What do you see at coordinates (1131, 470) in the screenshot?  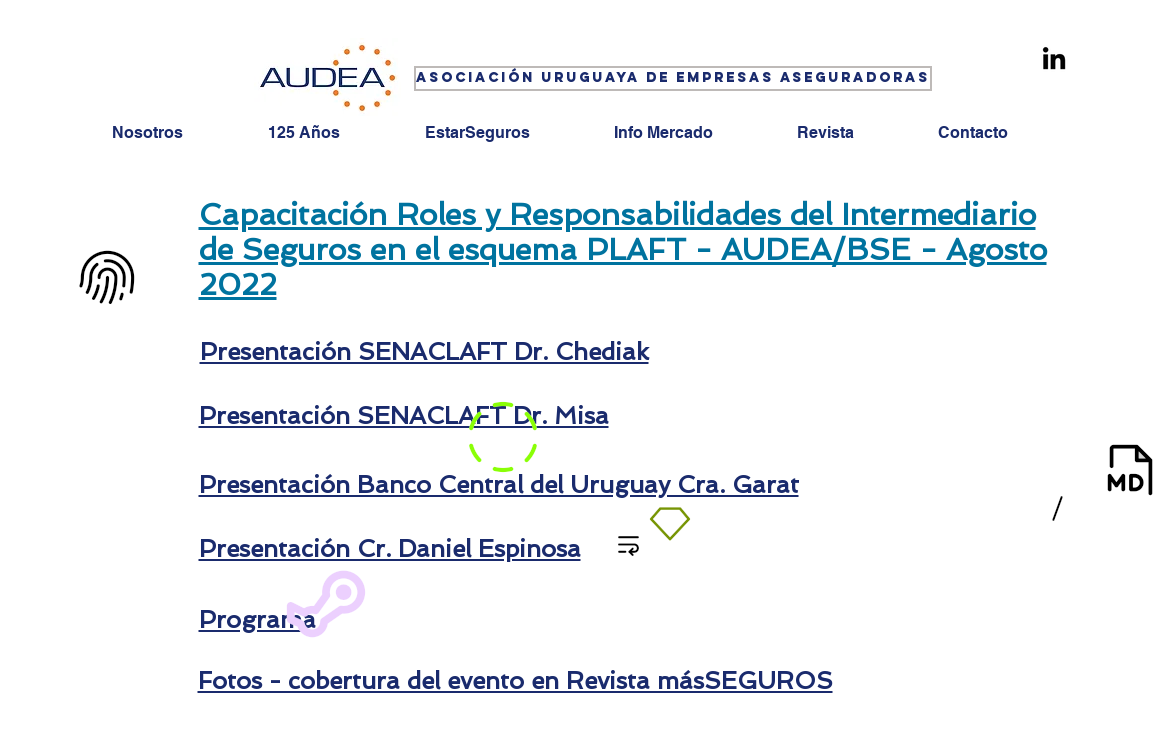 I see `markdown file type indicator` at bounding box center [1131, 470].